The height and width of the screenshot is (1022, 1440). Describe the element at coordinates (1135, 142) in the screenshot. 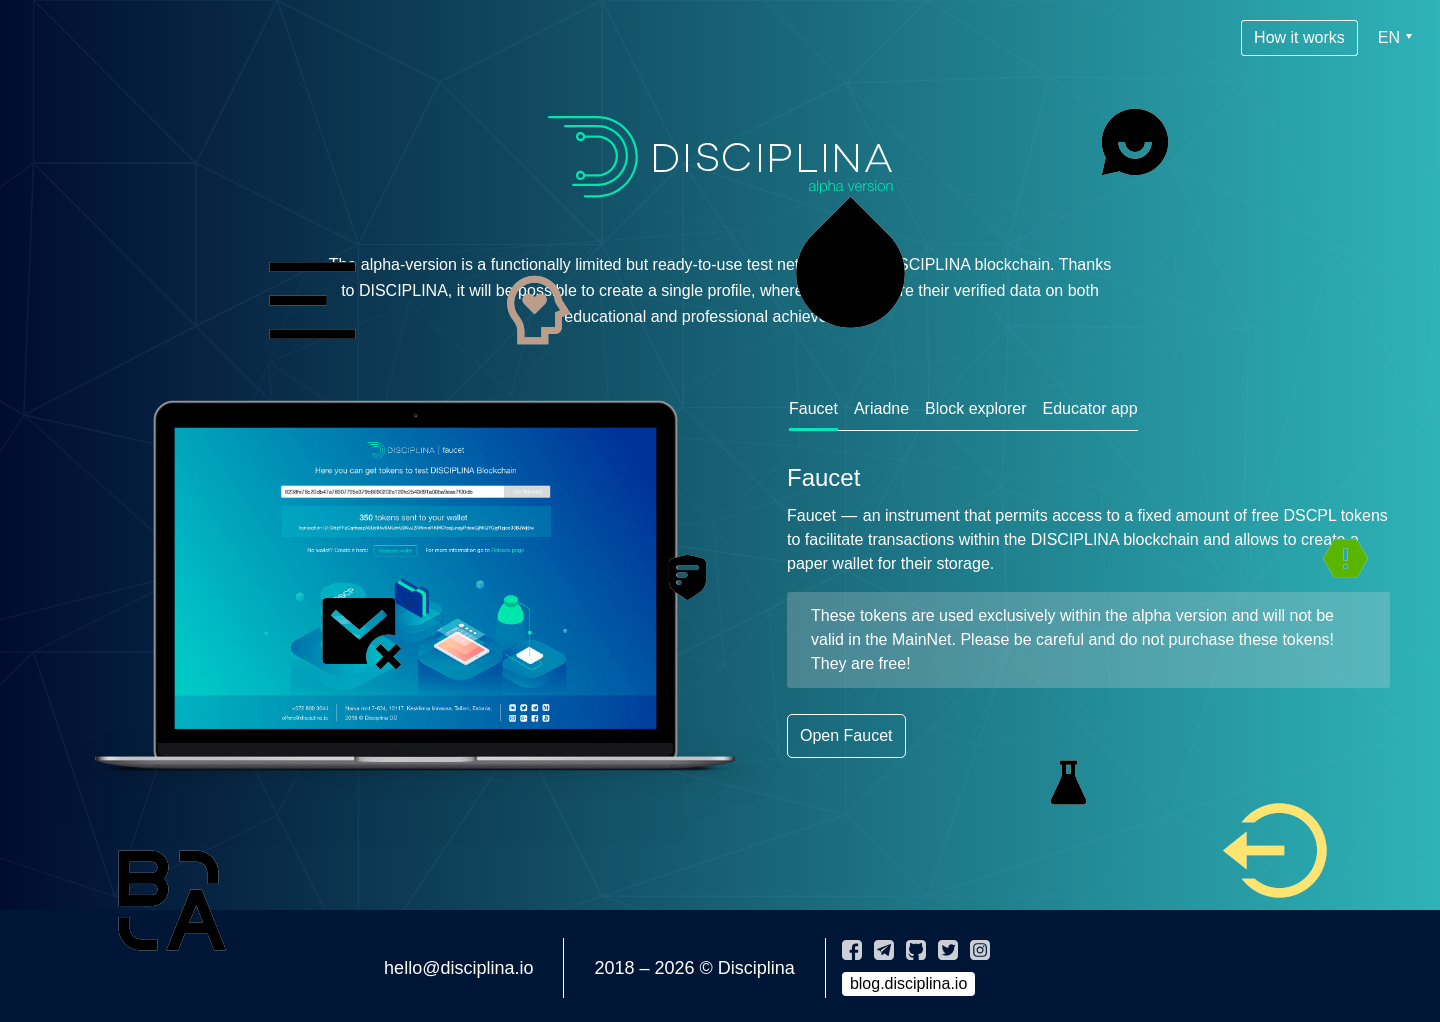

I see `open friendly chat or messaging` at that location.